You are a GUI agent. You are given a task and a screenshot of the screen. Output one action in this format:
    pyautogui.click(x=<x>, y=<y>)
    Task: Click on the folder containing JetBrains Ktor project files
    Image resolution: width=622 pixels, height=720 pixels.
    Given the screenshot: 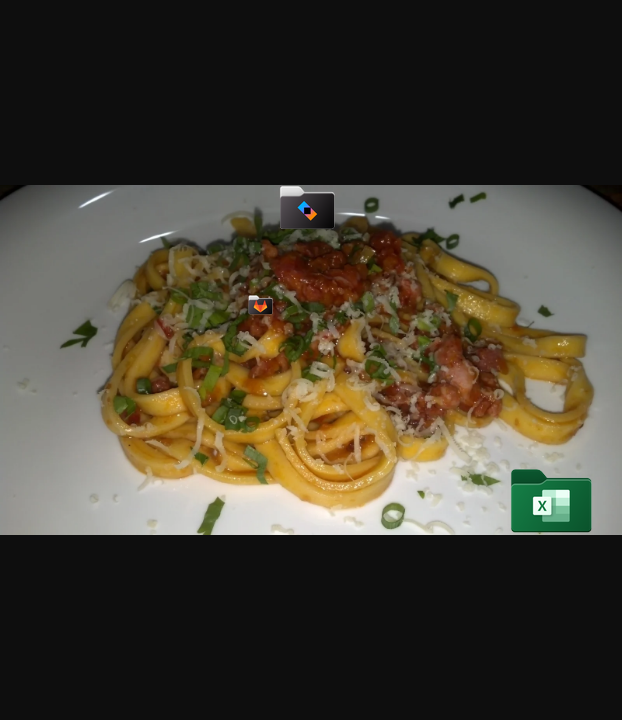 What is the action you would take?
    pyautogui.click(x=307, y=209)
    